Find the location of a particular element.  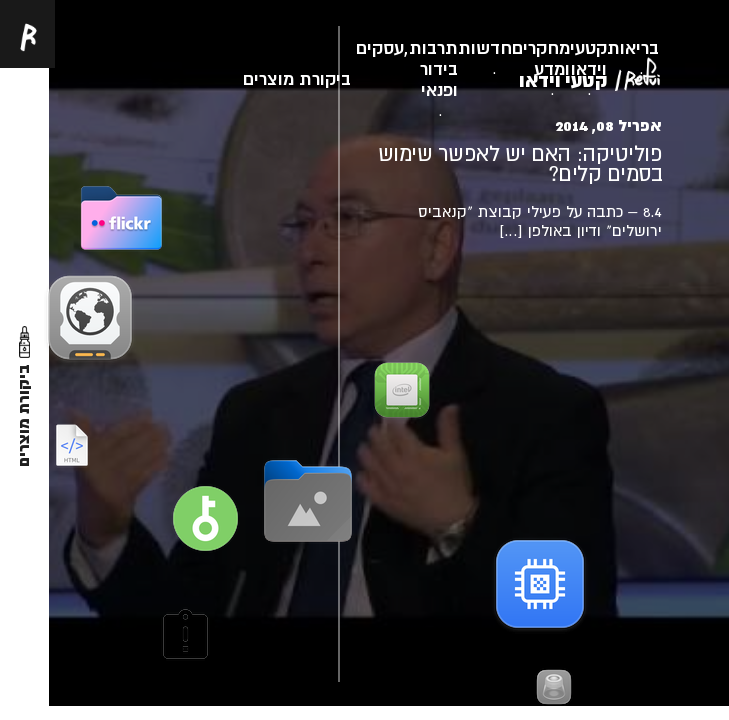

open folder containing flickr downloads or exports is located at coordinates (121, 220).